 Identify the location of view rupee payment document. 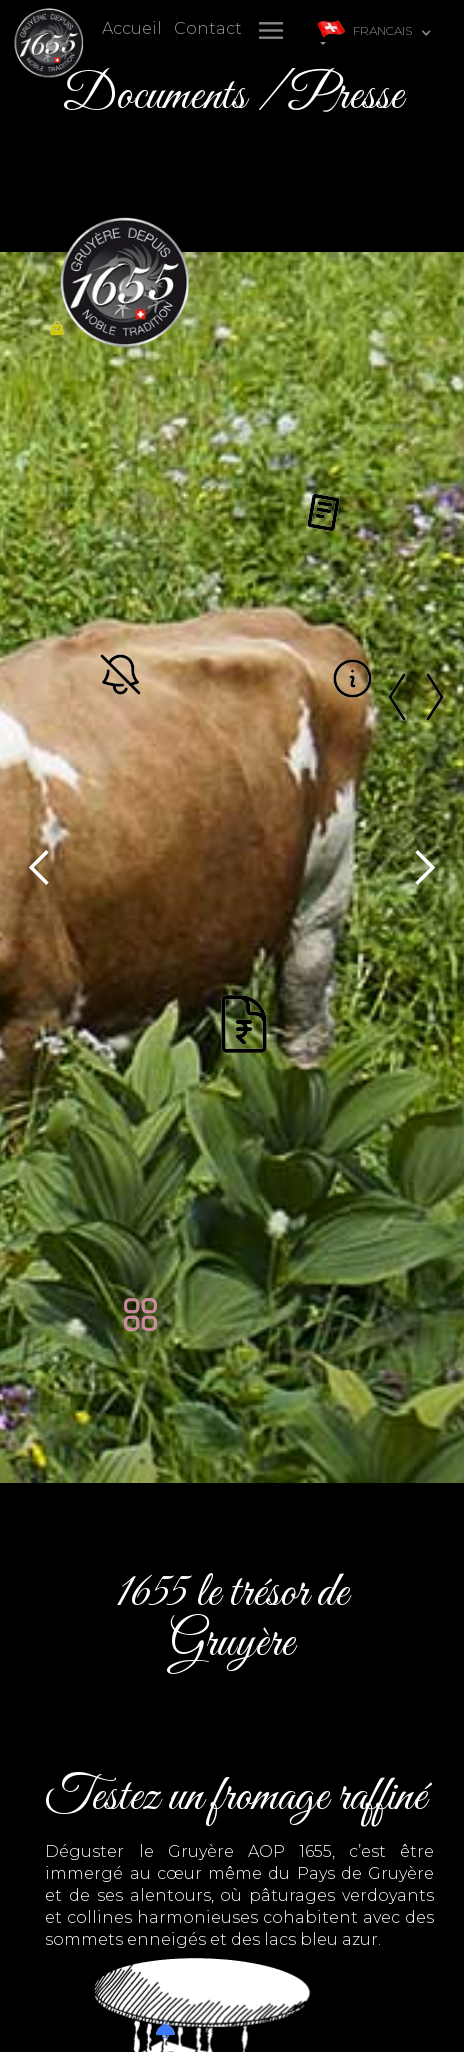
(244, 1024).